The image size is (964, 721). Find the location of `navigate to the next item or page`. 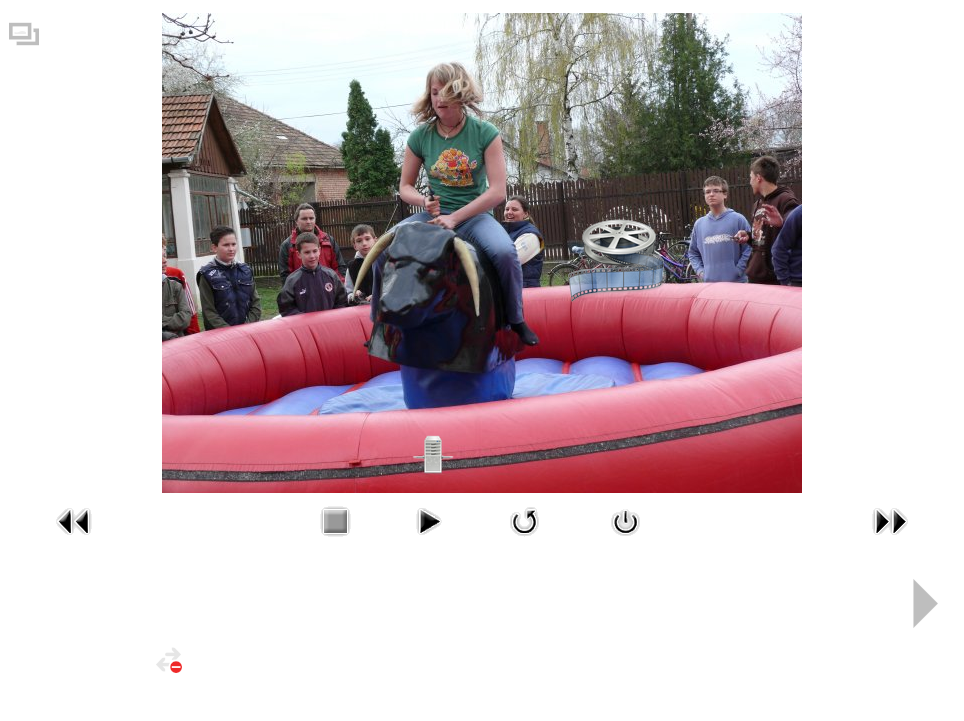

navigate to the next item or page is located at coordinates (923, 603).